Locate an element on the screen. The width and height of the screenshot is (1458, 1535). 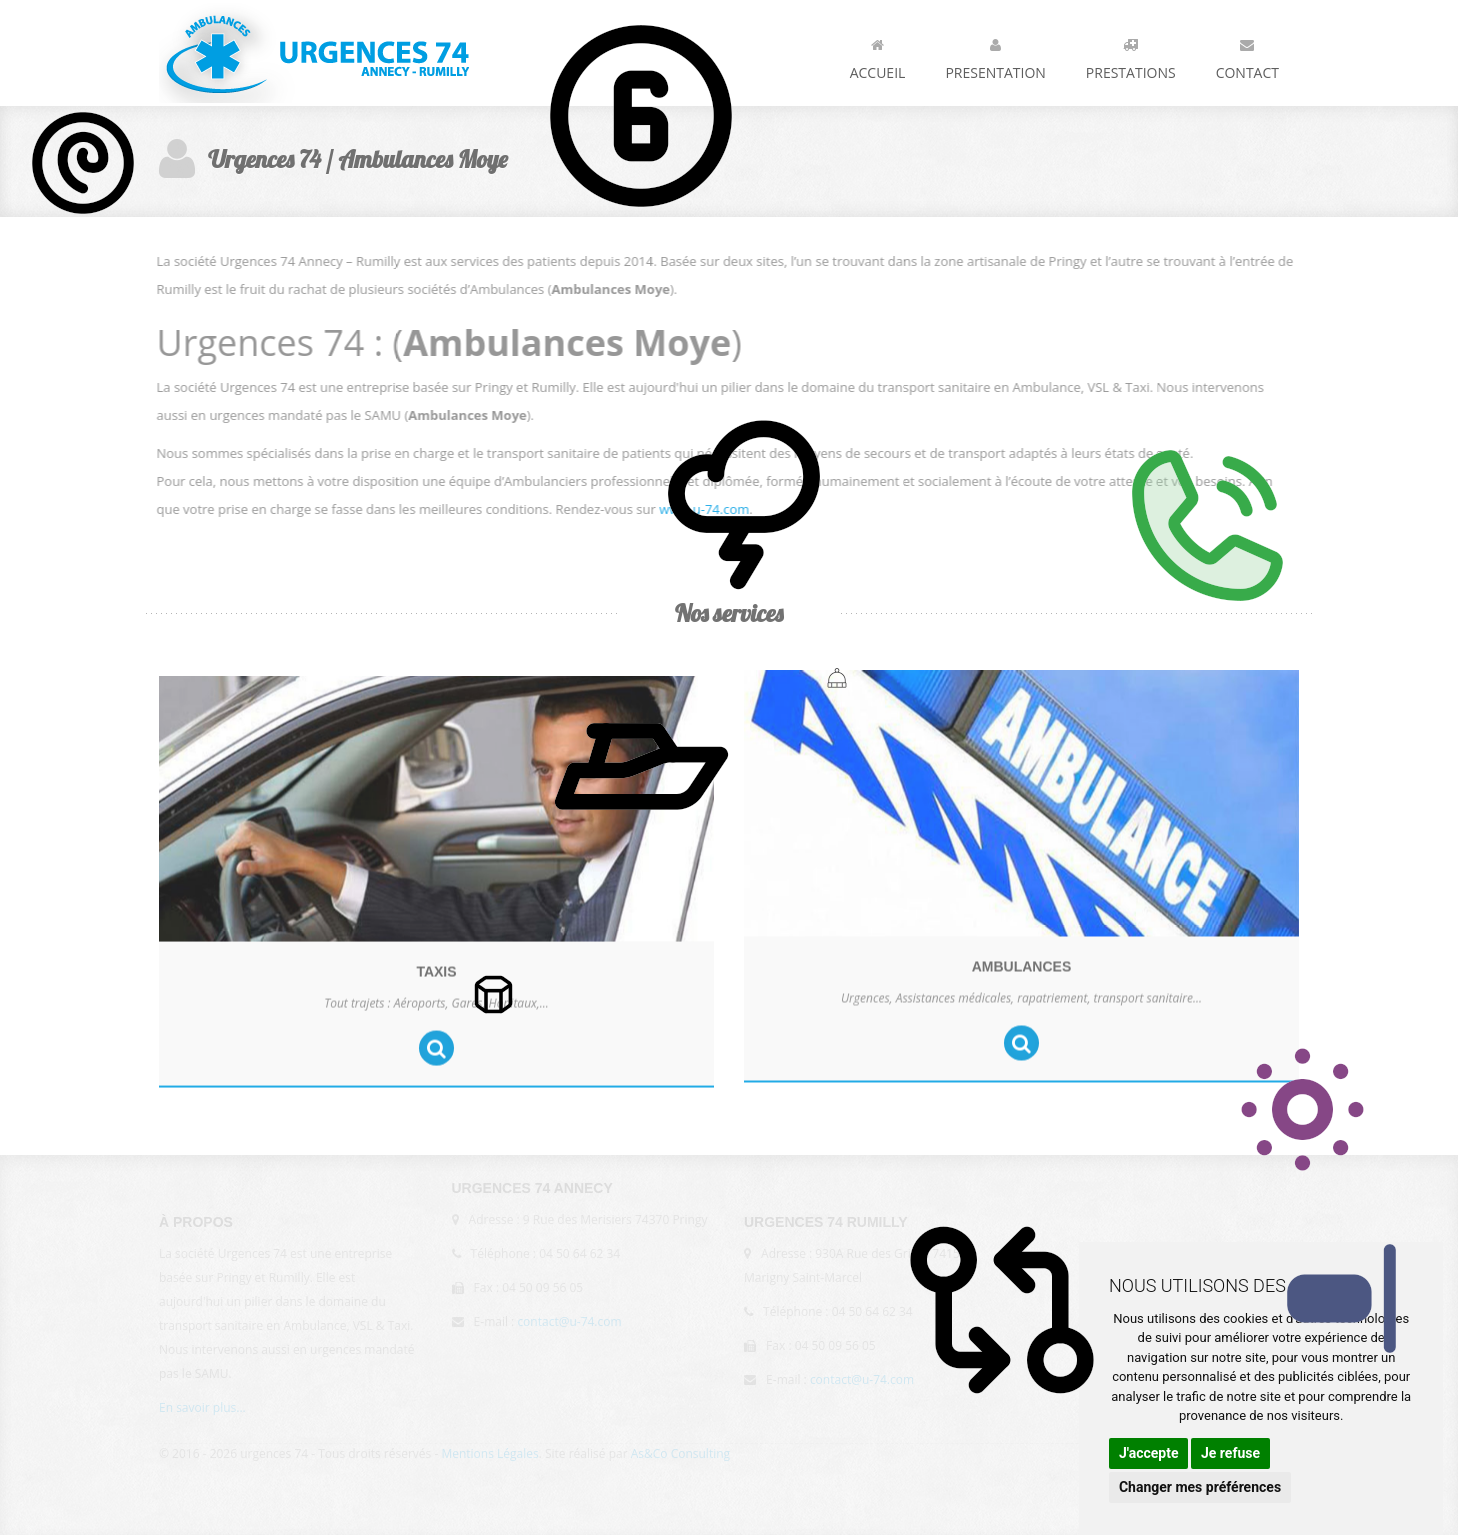
make a phone call is located at coordinates (1210, 522).